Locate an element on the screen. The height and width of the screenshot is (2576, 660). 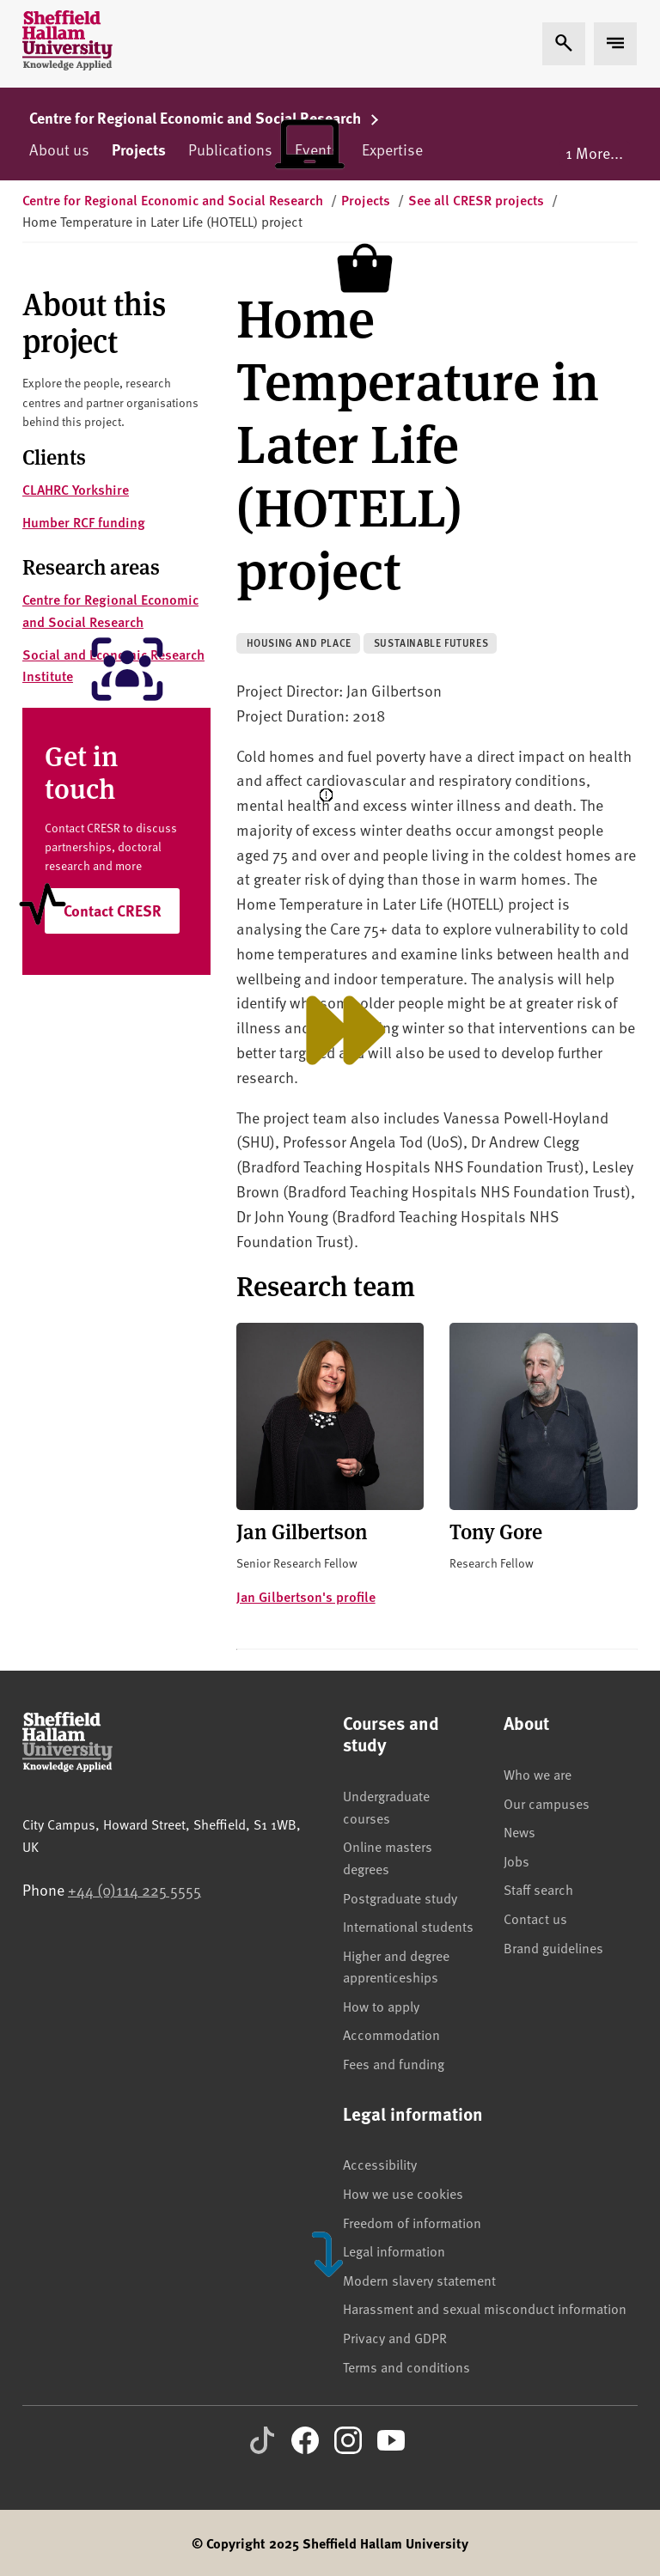
view your shopping bag is located at coordinates (364, 271).